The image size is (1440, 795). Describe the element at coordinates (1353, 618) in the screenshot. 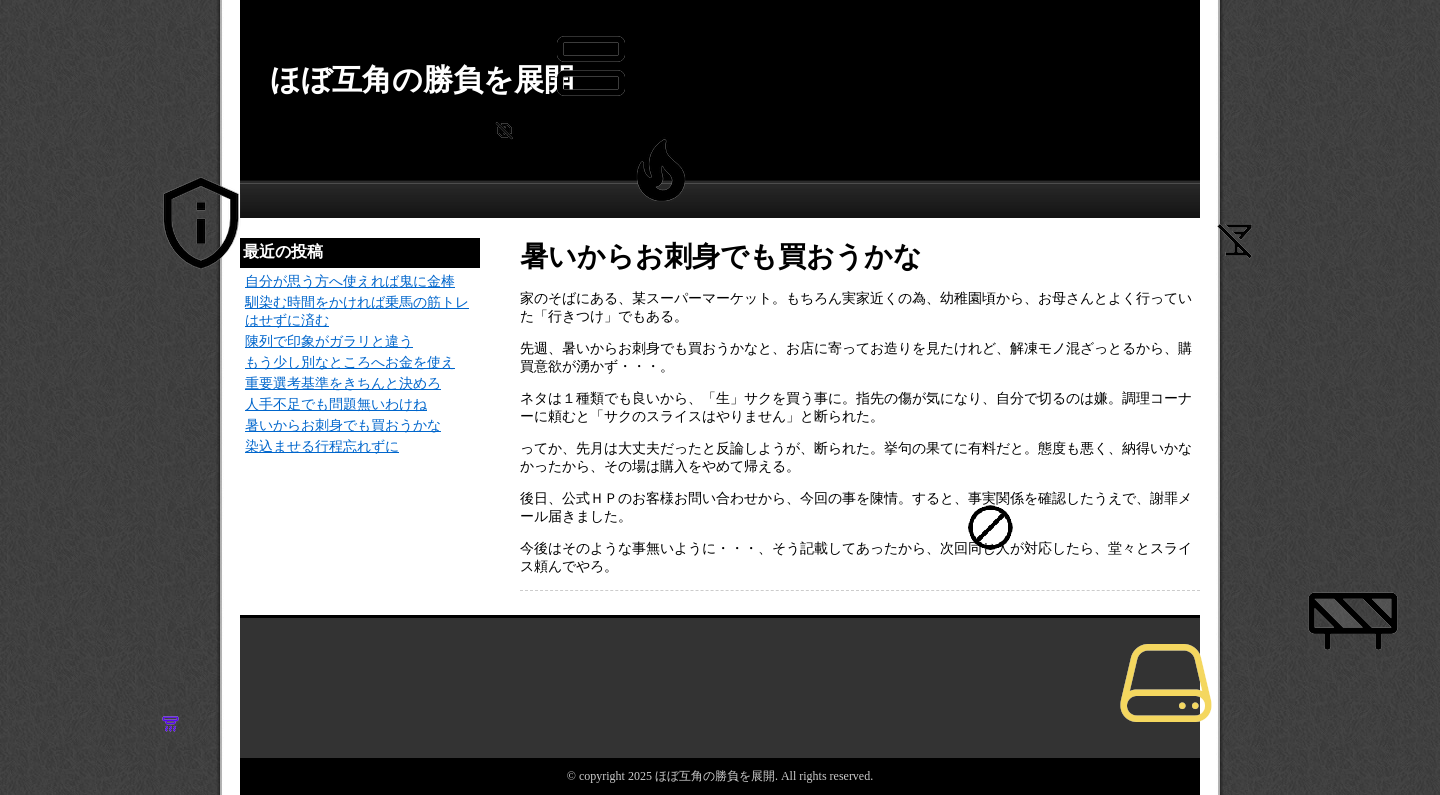

I see `indicates a blocked or restricted area` at that location.